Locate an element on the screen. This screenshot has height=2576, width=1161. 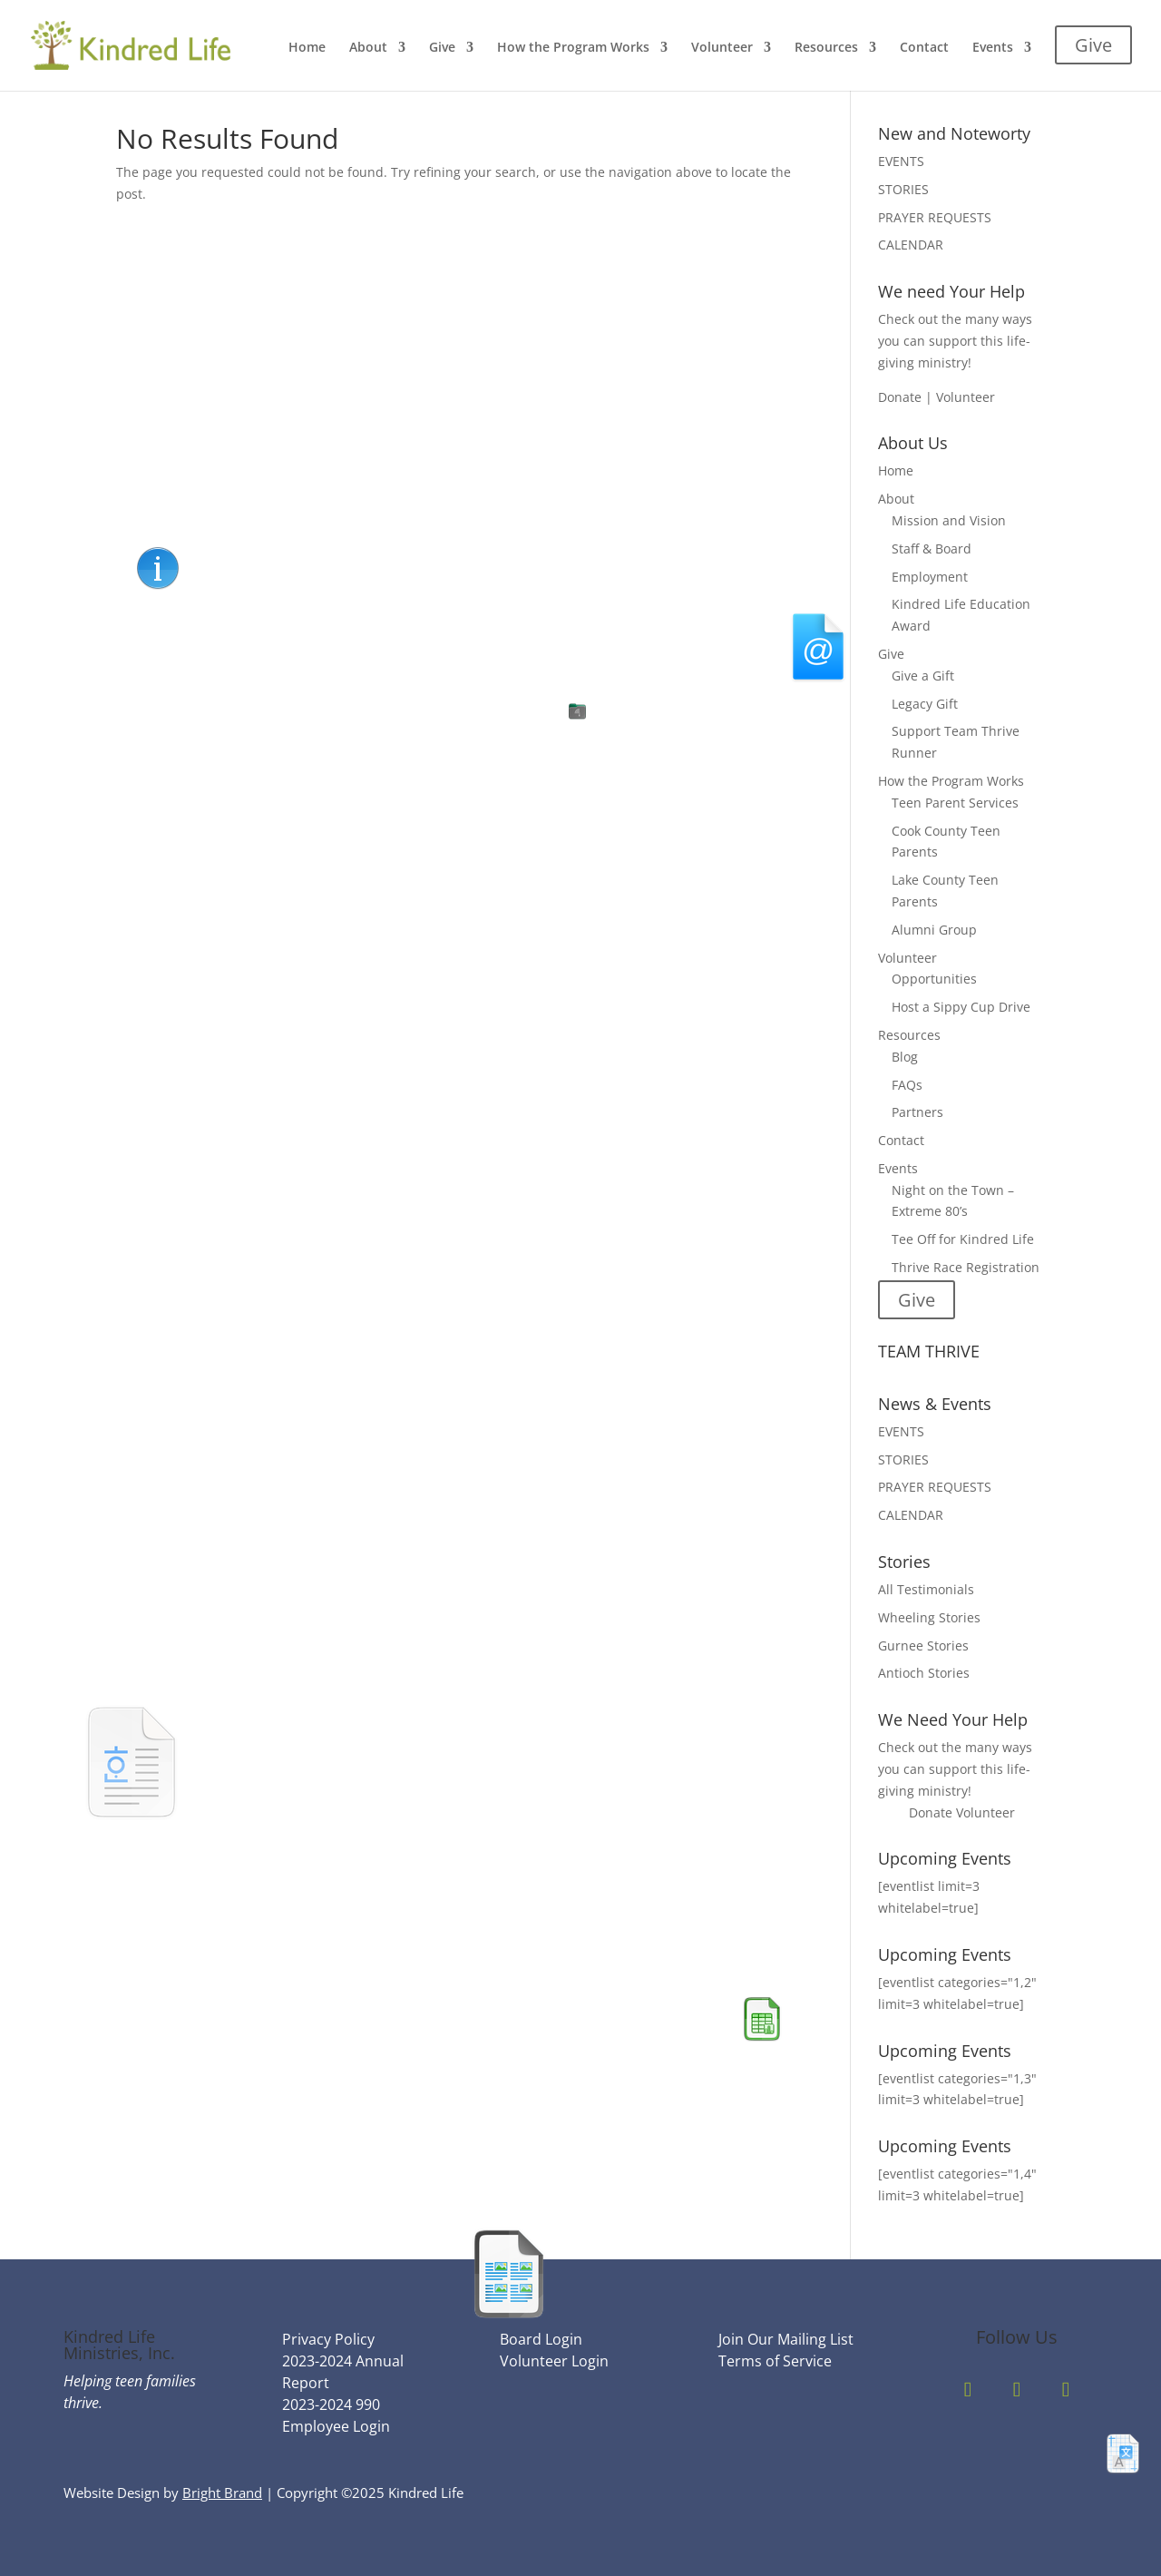
a gettext translation template file (.pot) is located at coordinates (1123, 2454).